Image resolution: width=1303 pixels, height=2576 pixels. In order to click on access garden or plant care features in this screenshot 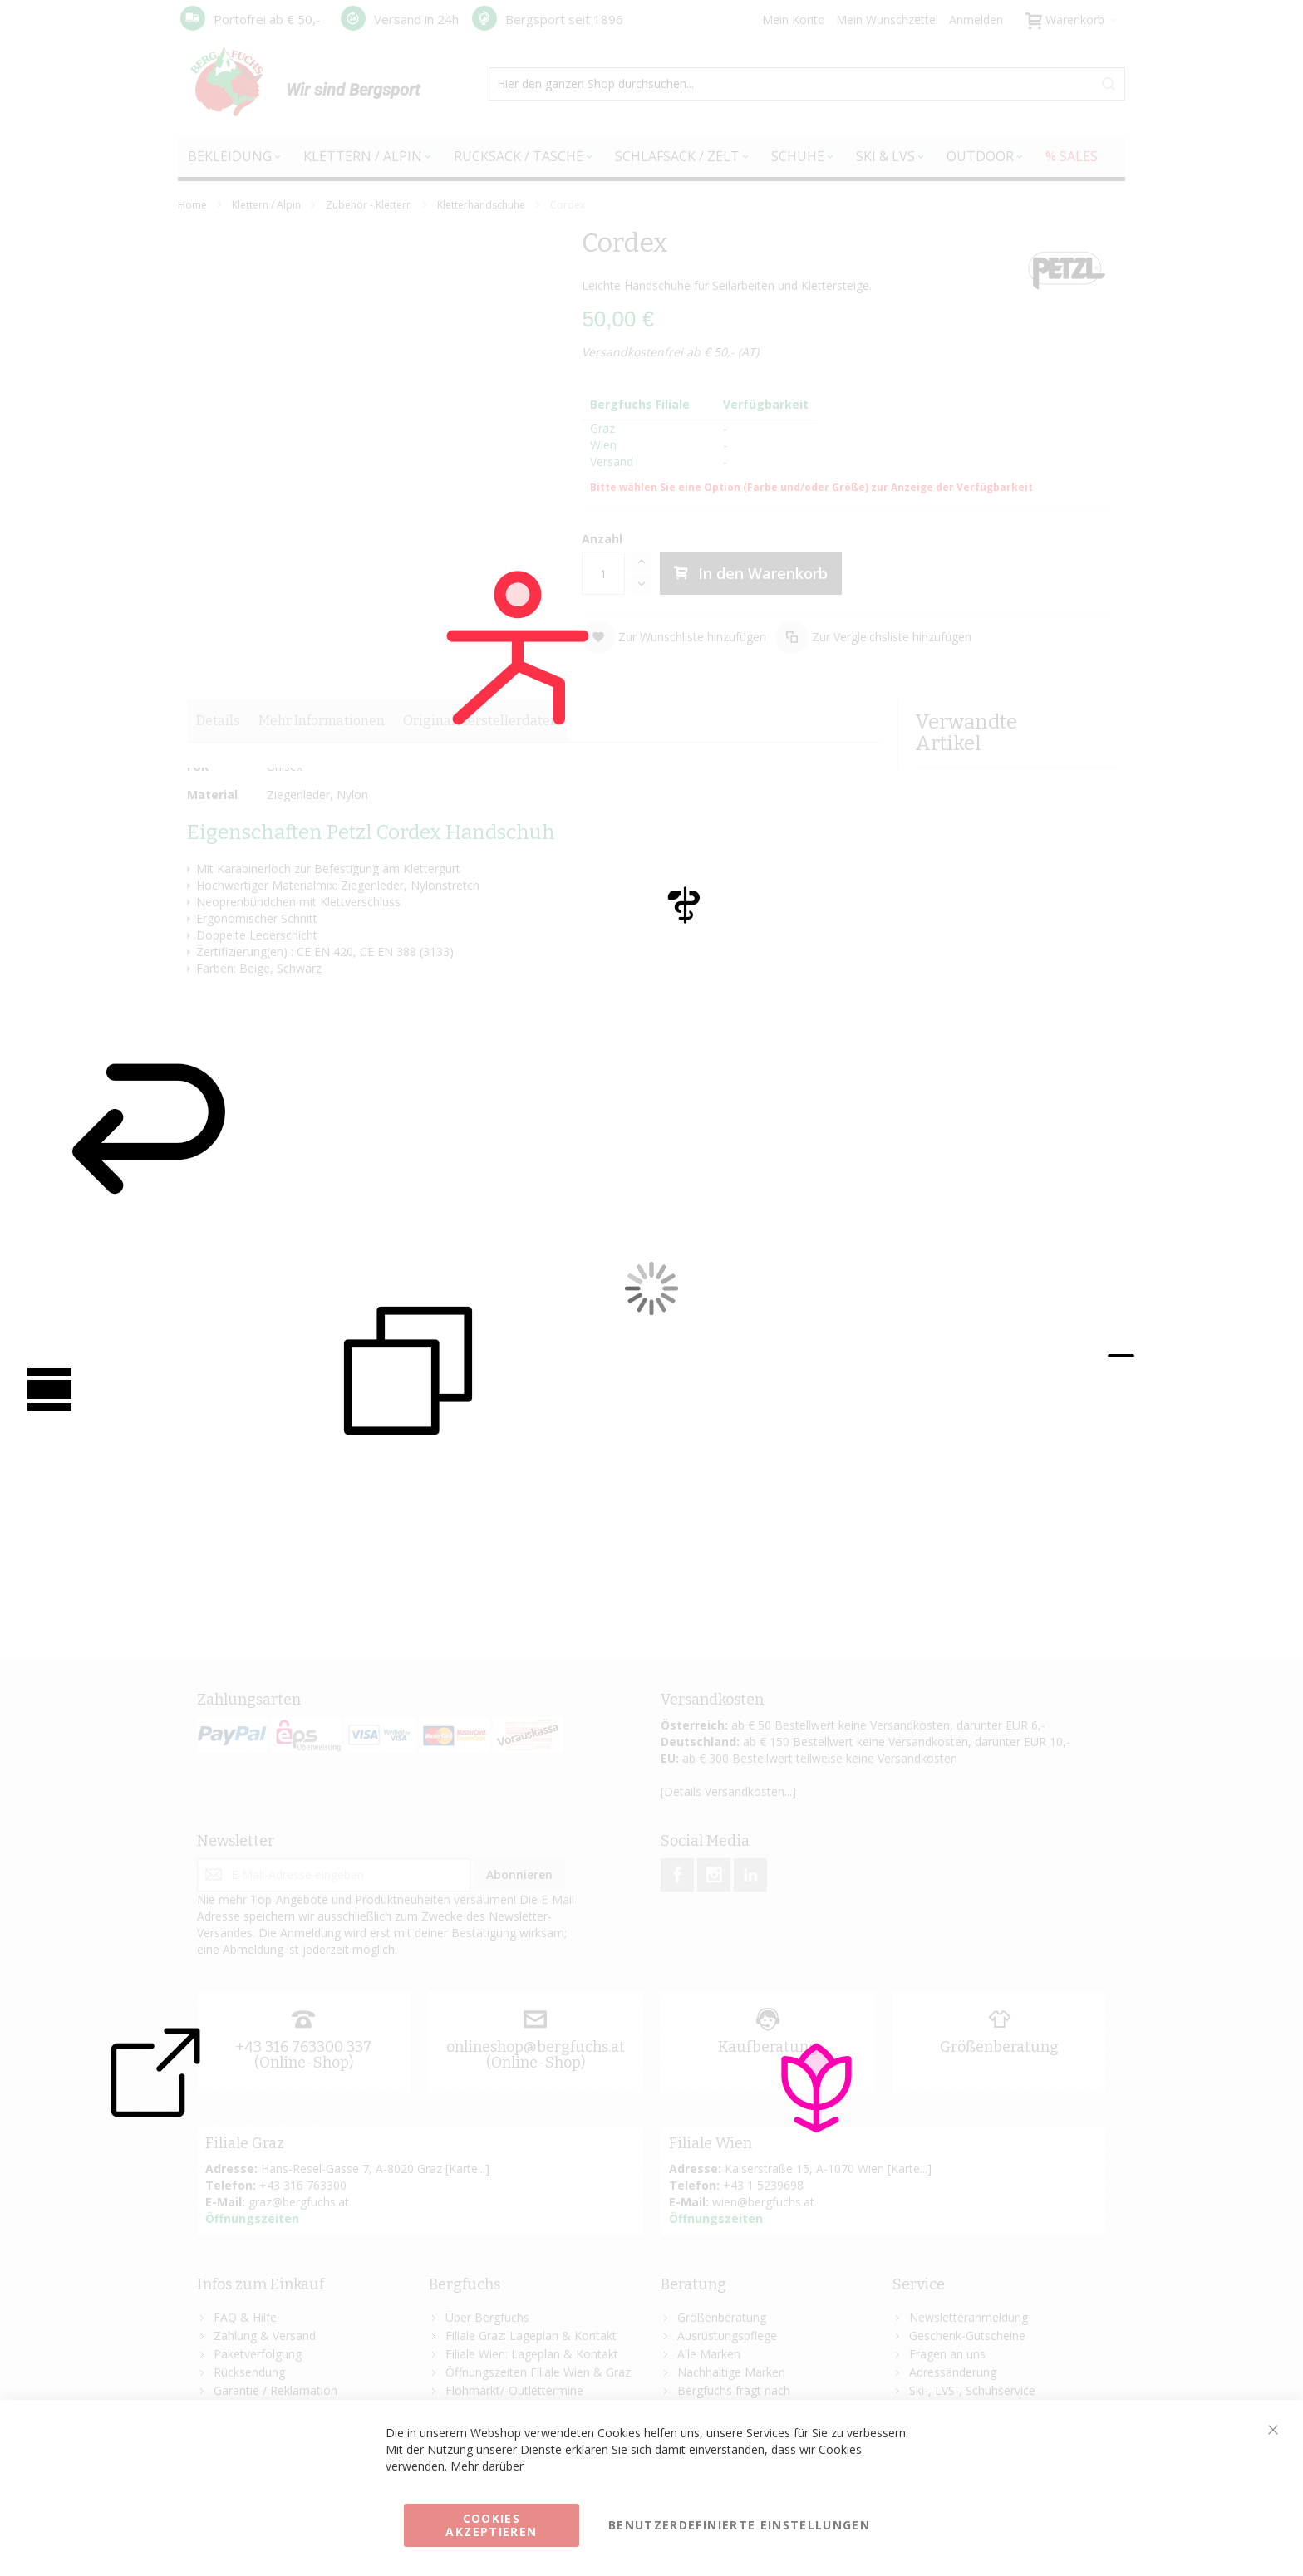, I will do `click(816, 2088)`.